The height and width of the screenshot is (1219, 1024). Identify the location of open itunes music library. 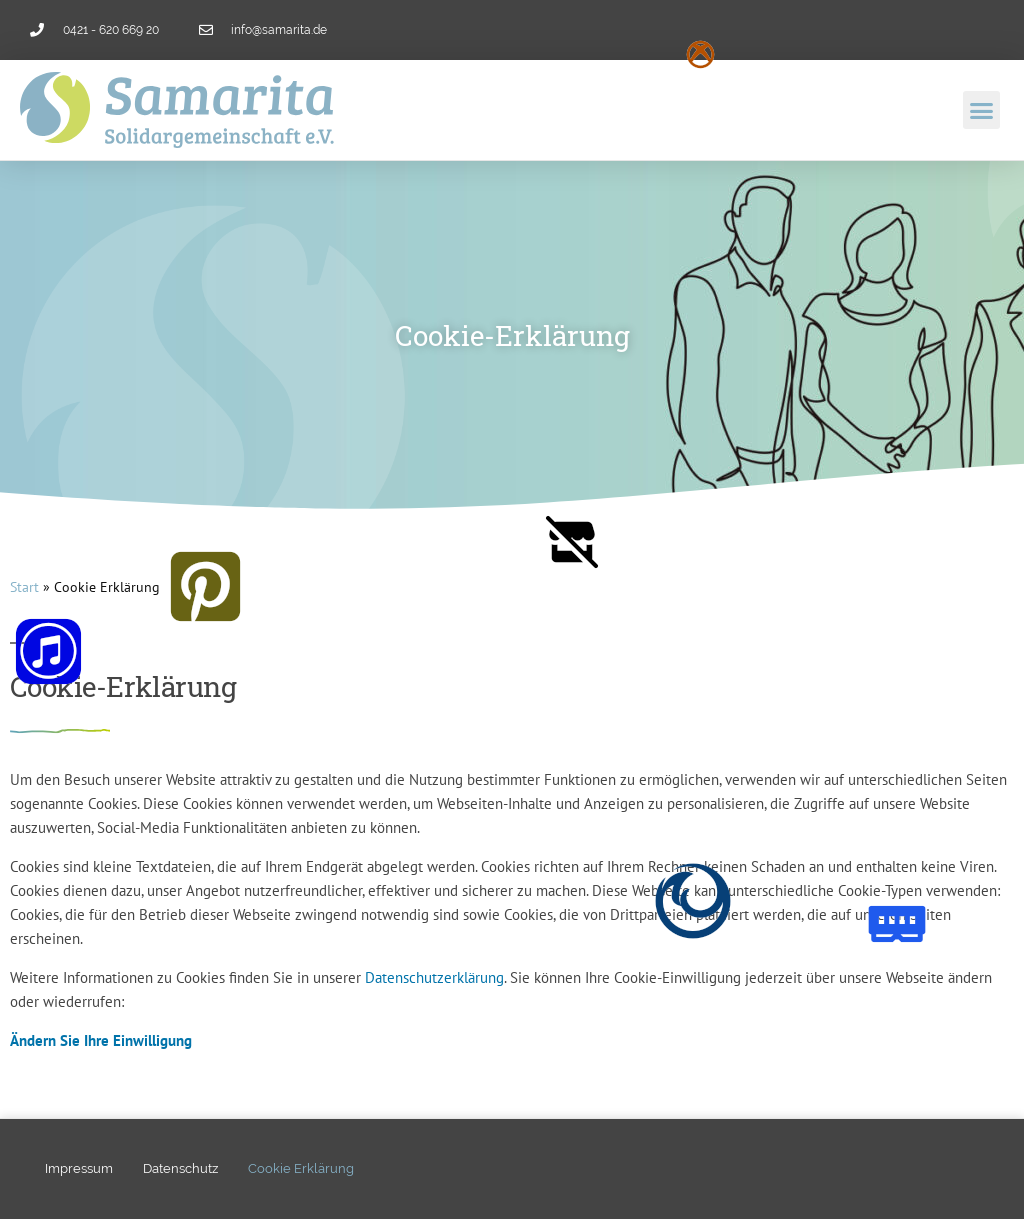
(48, 651).